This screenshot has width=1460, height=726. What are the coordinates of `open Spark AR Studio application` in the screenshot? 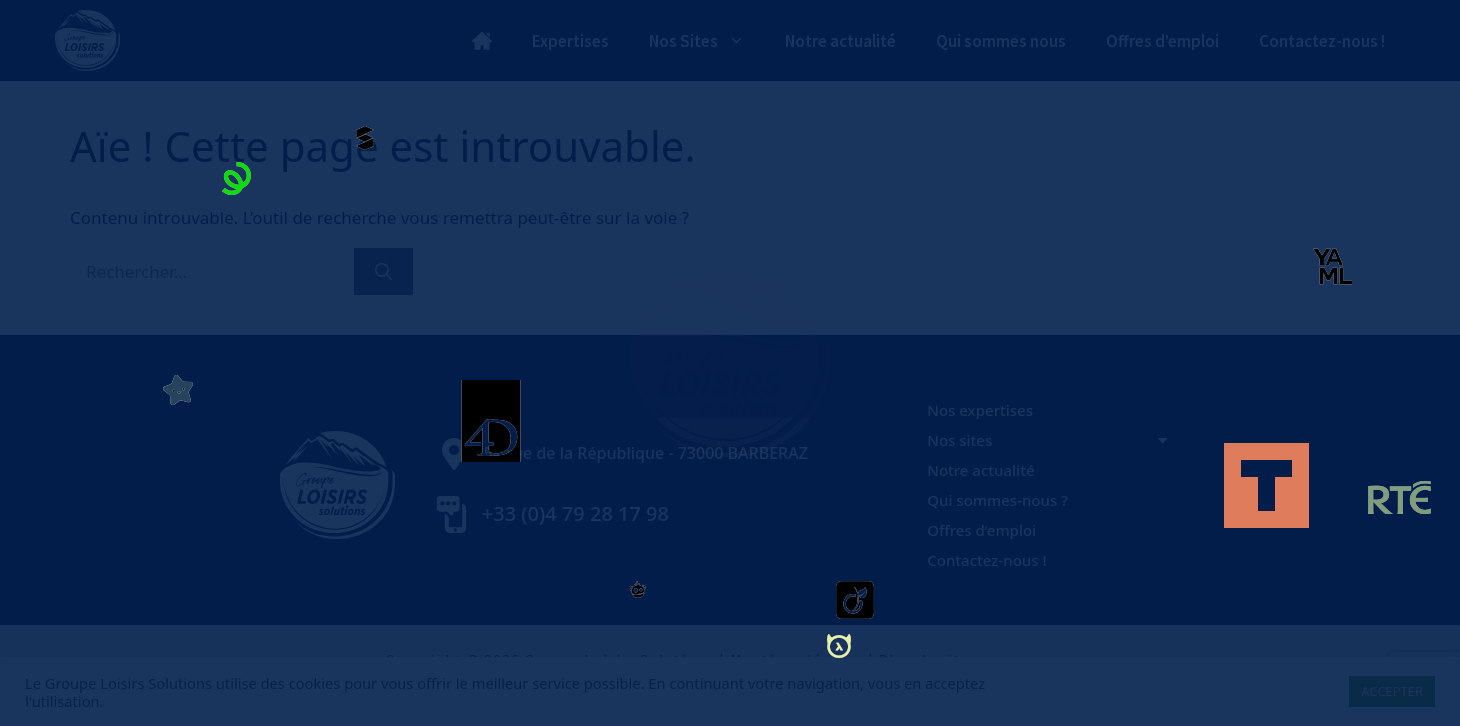 It's located at (365, 138).